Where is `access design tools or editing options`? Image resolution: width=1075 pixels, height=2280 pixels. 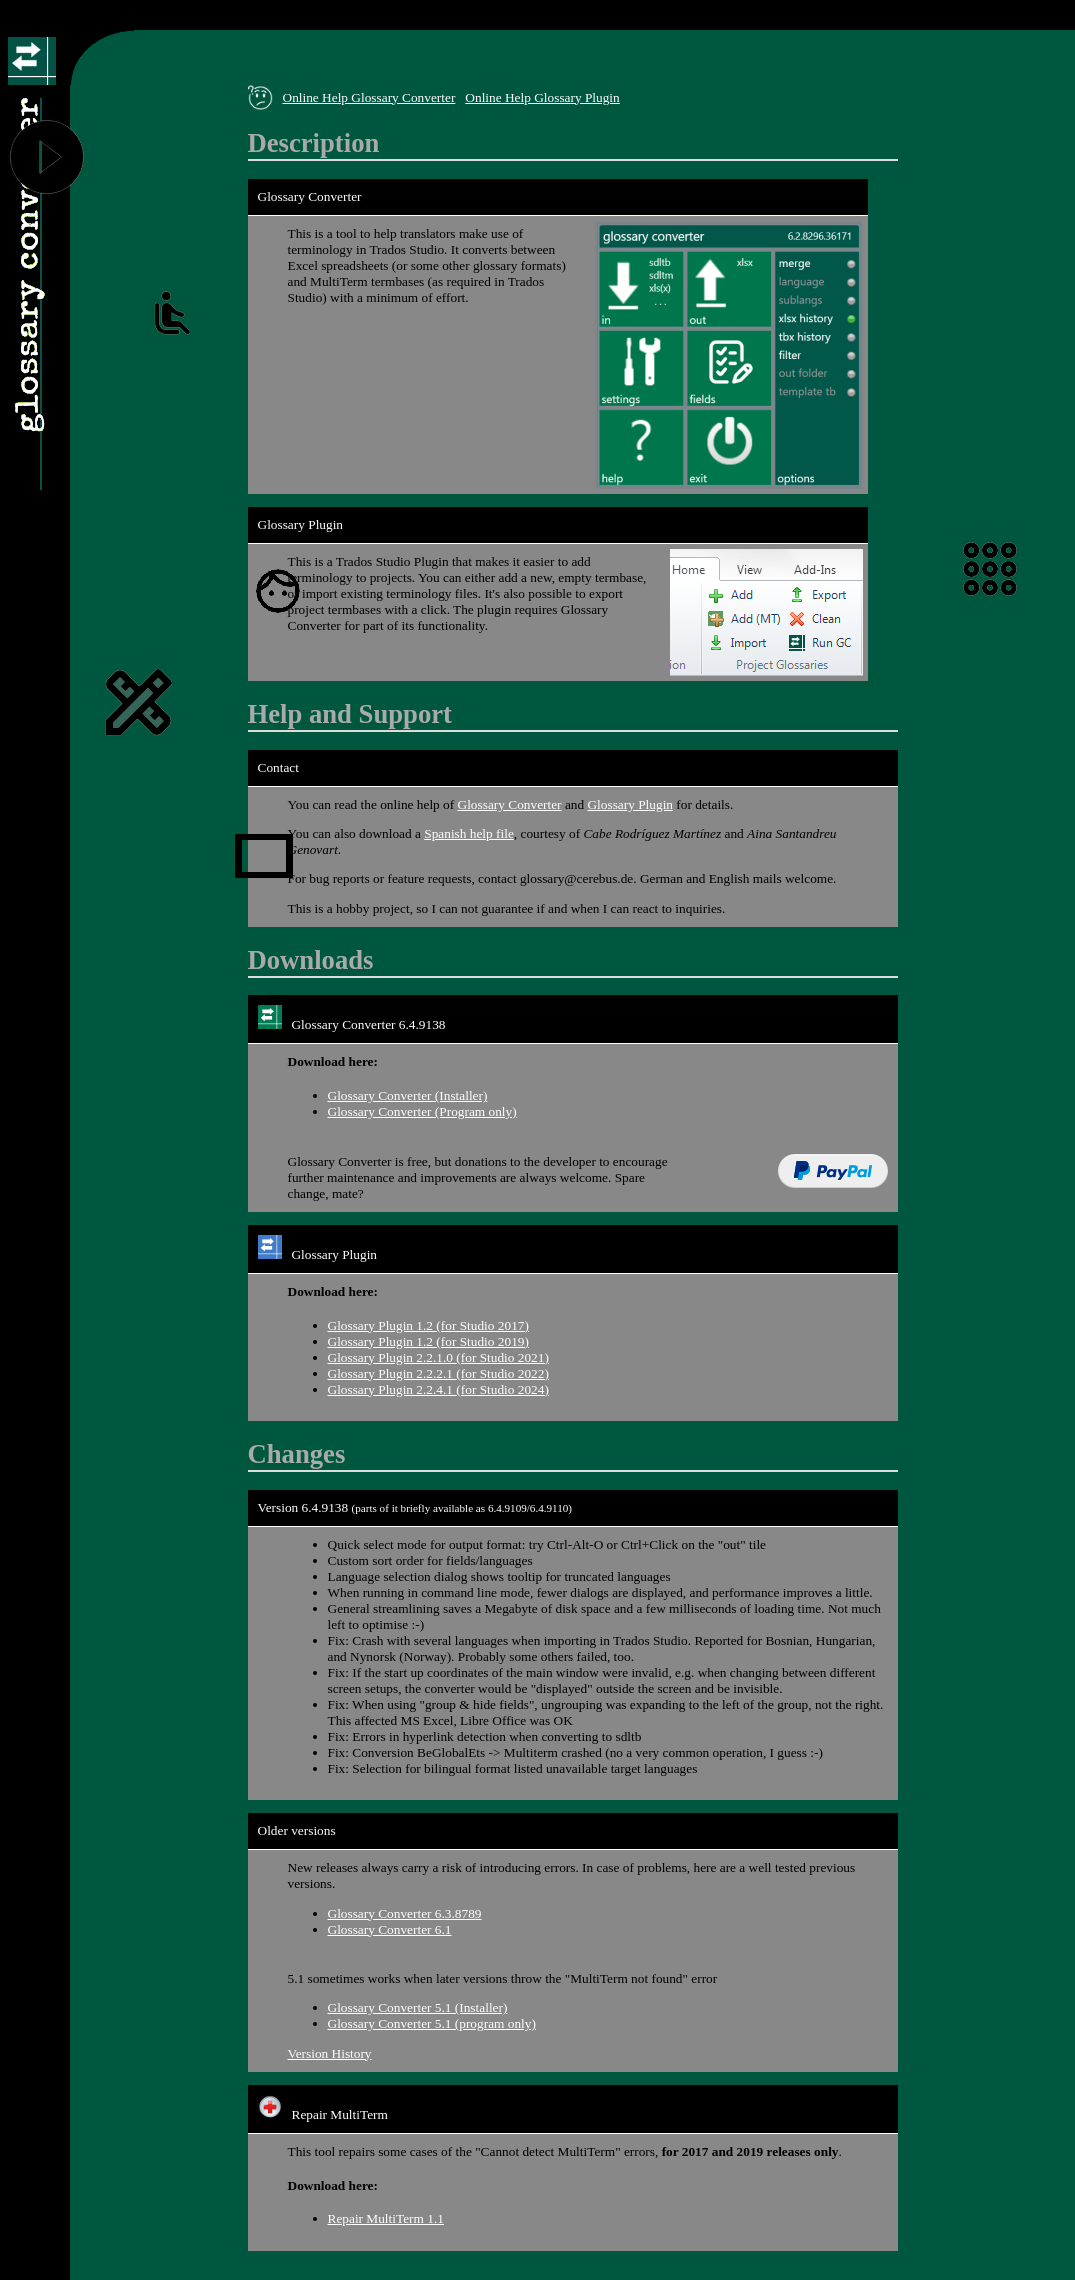
access design tools or editing options is located at coordinates (138, 702).